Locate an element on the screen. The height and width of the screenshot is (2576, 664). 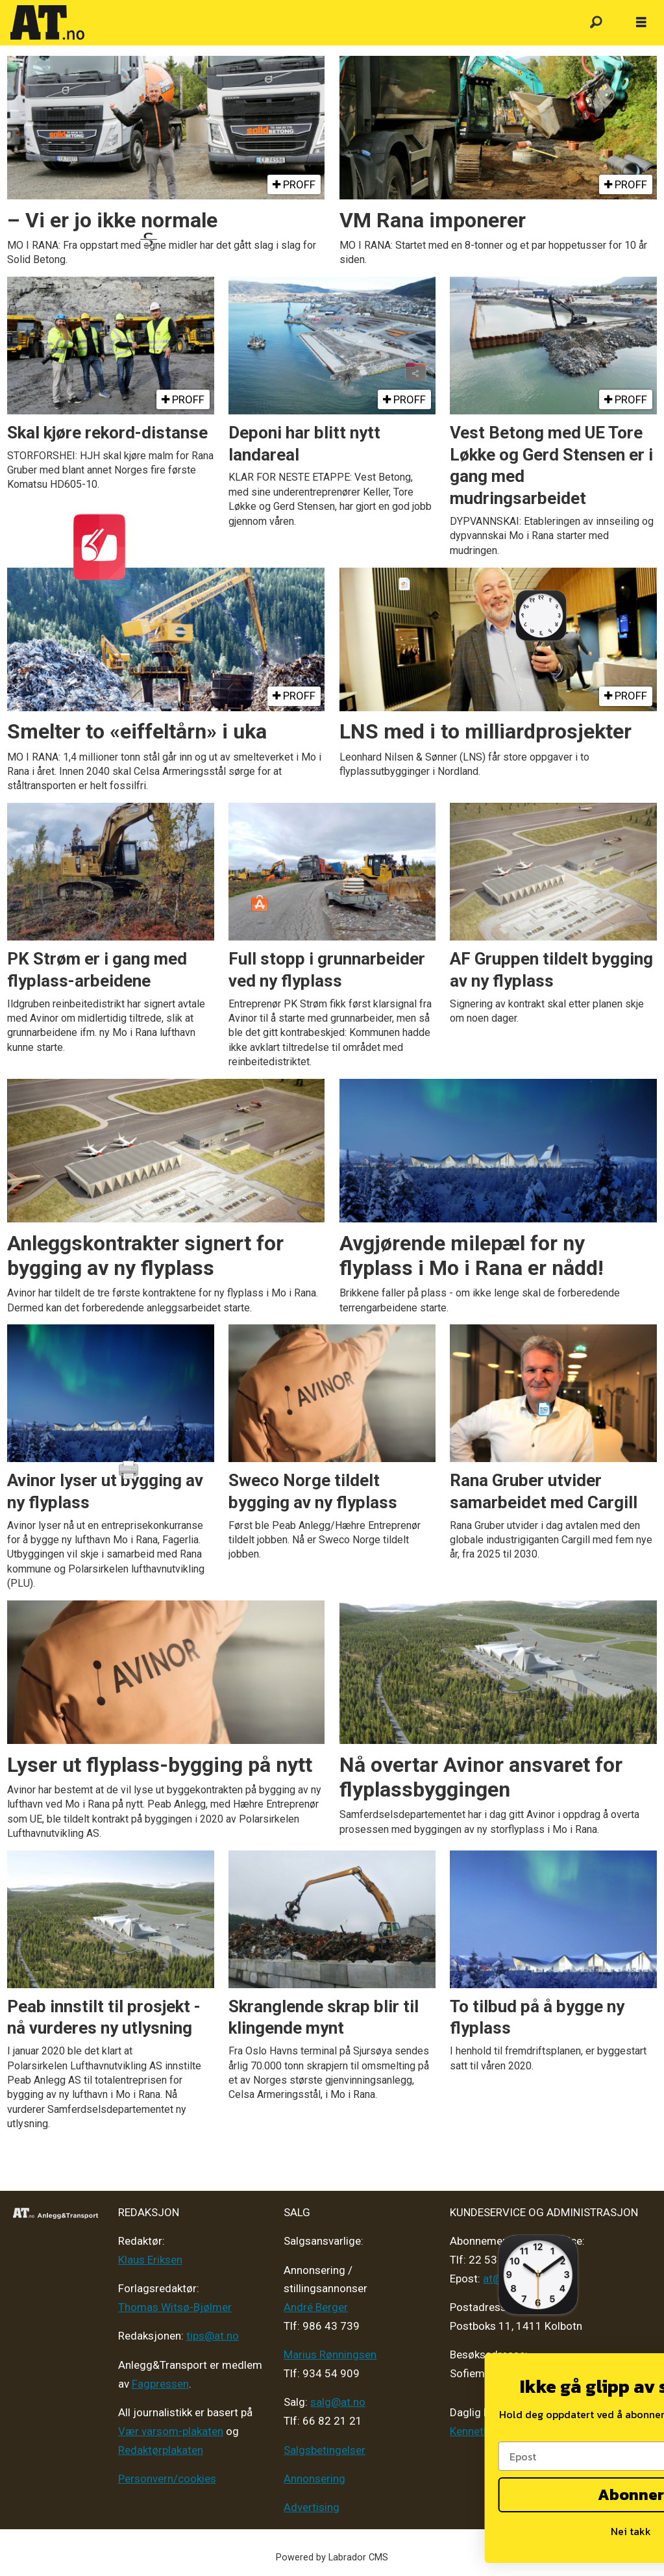
open a presentation file is located at coordinates (404, 584).